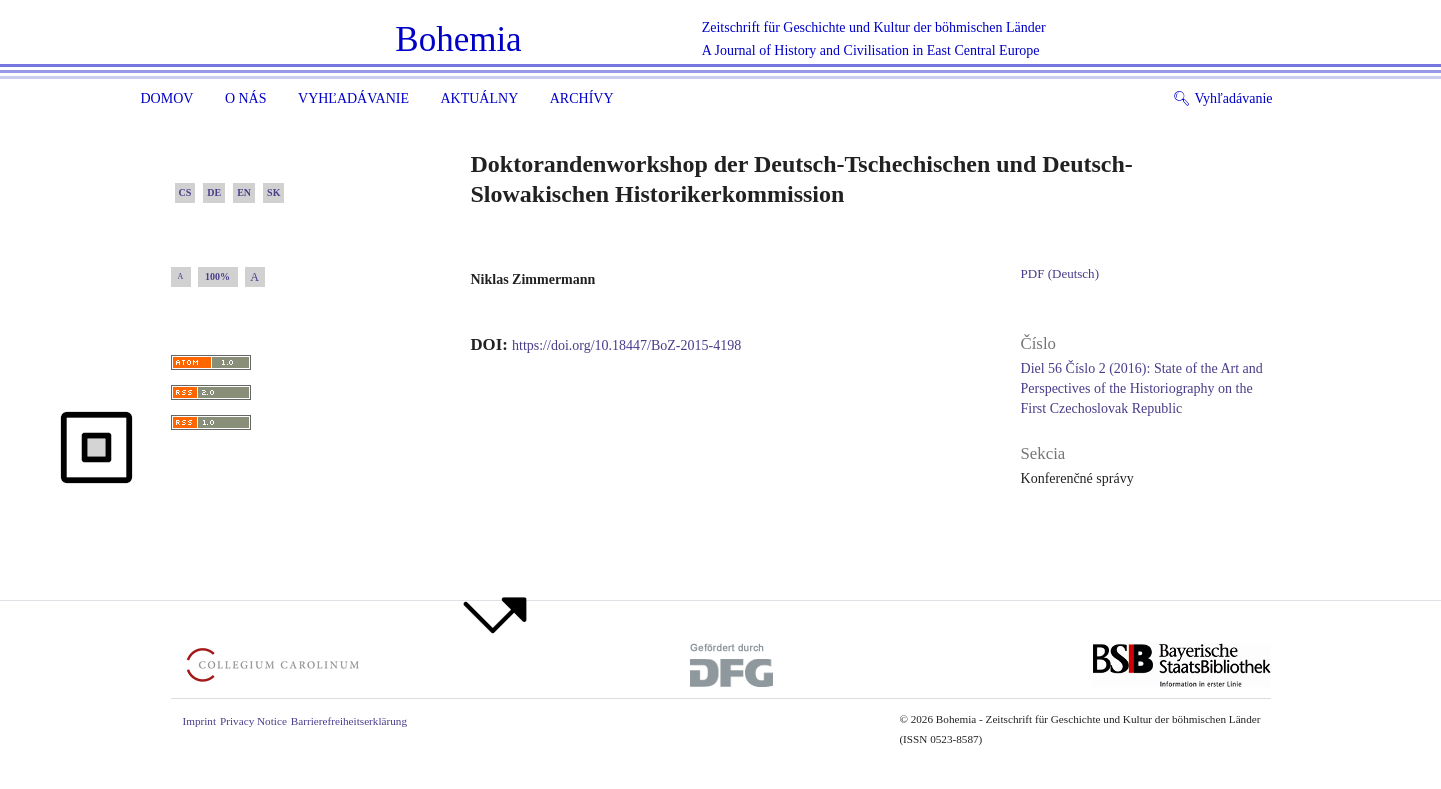 Image resolution: width=1441 pixels, height=789 pixels. Describe the element at coordinates (495, 613) in the screenshot. I see `reply to a message or email` at that location.